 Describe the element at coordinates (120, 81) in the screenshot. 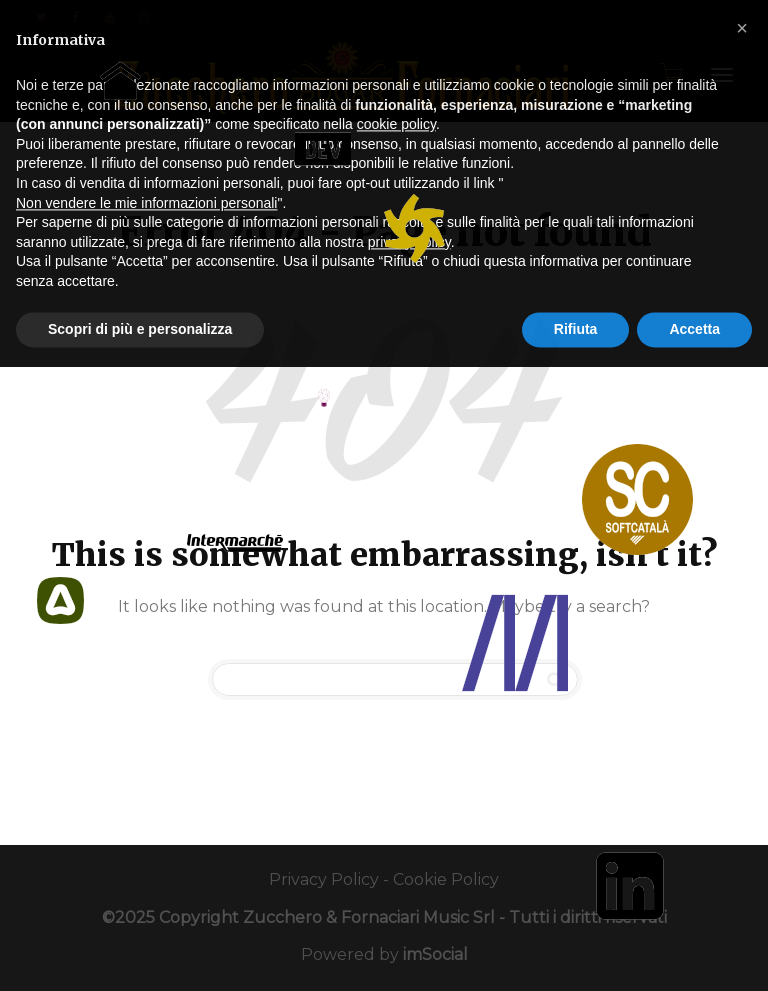

I see `navigate to home screen` at that location.